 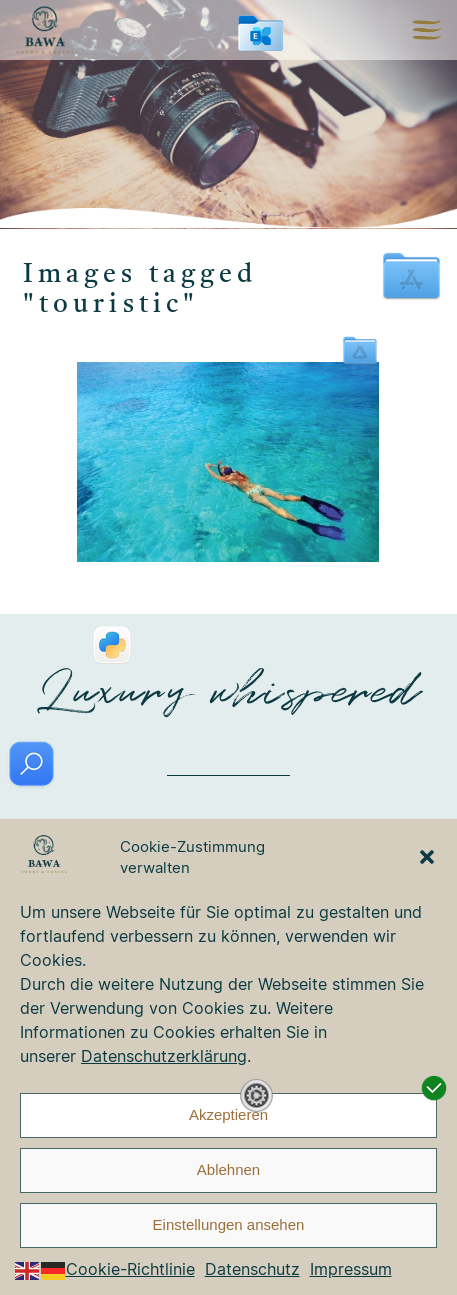 I want to click on open the applications folder, so click(x=411, y=275).